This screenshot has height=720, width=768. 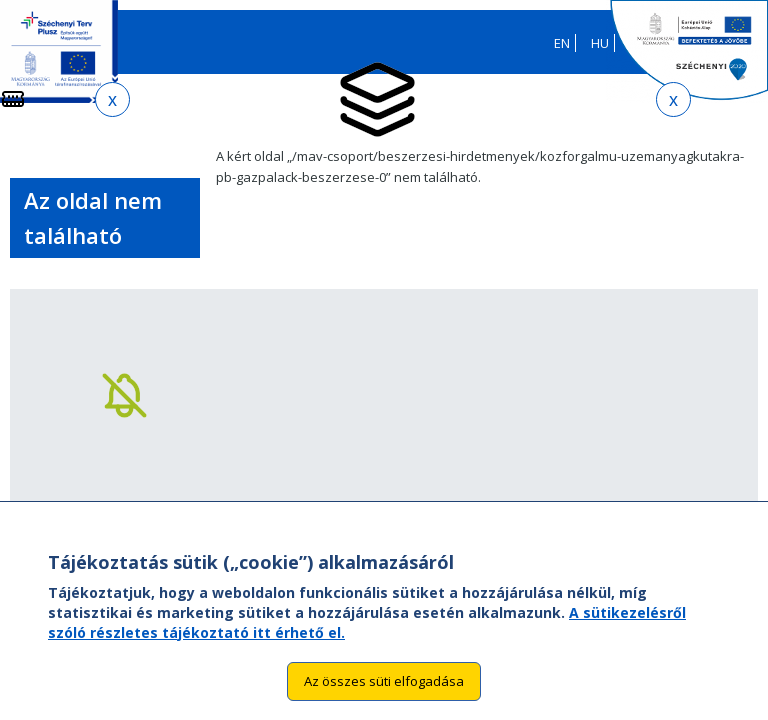 What do you see at coordinates (124, 395) in the screenshot?
I see `mute notifications` at bounding box center [124, 395].